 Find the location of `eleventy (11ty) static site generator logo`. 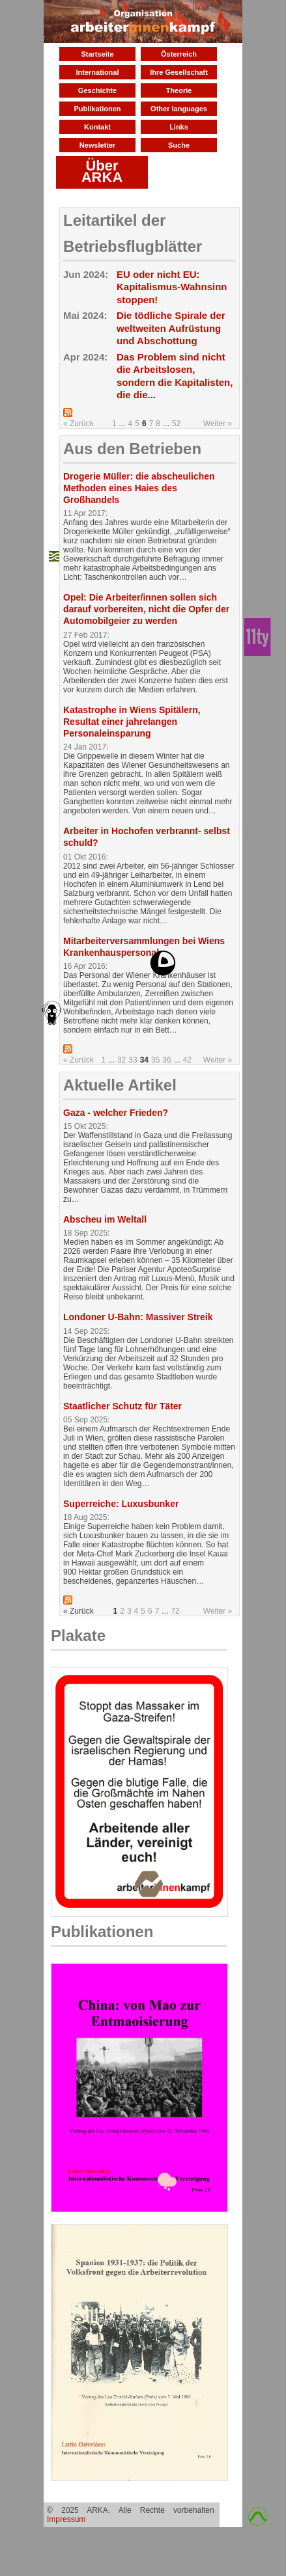

eleventy (11ty) static site generator logo is located at coordinates (257, 637).